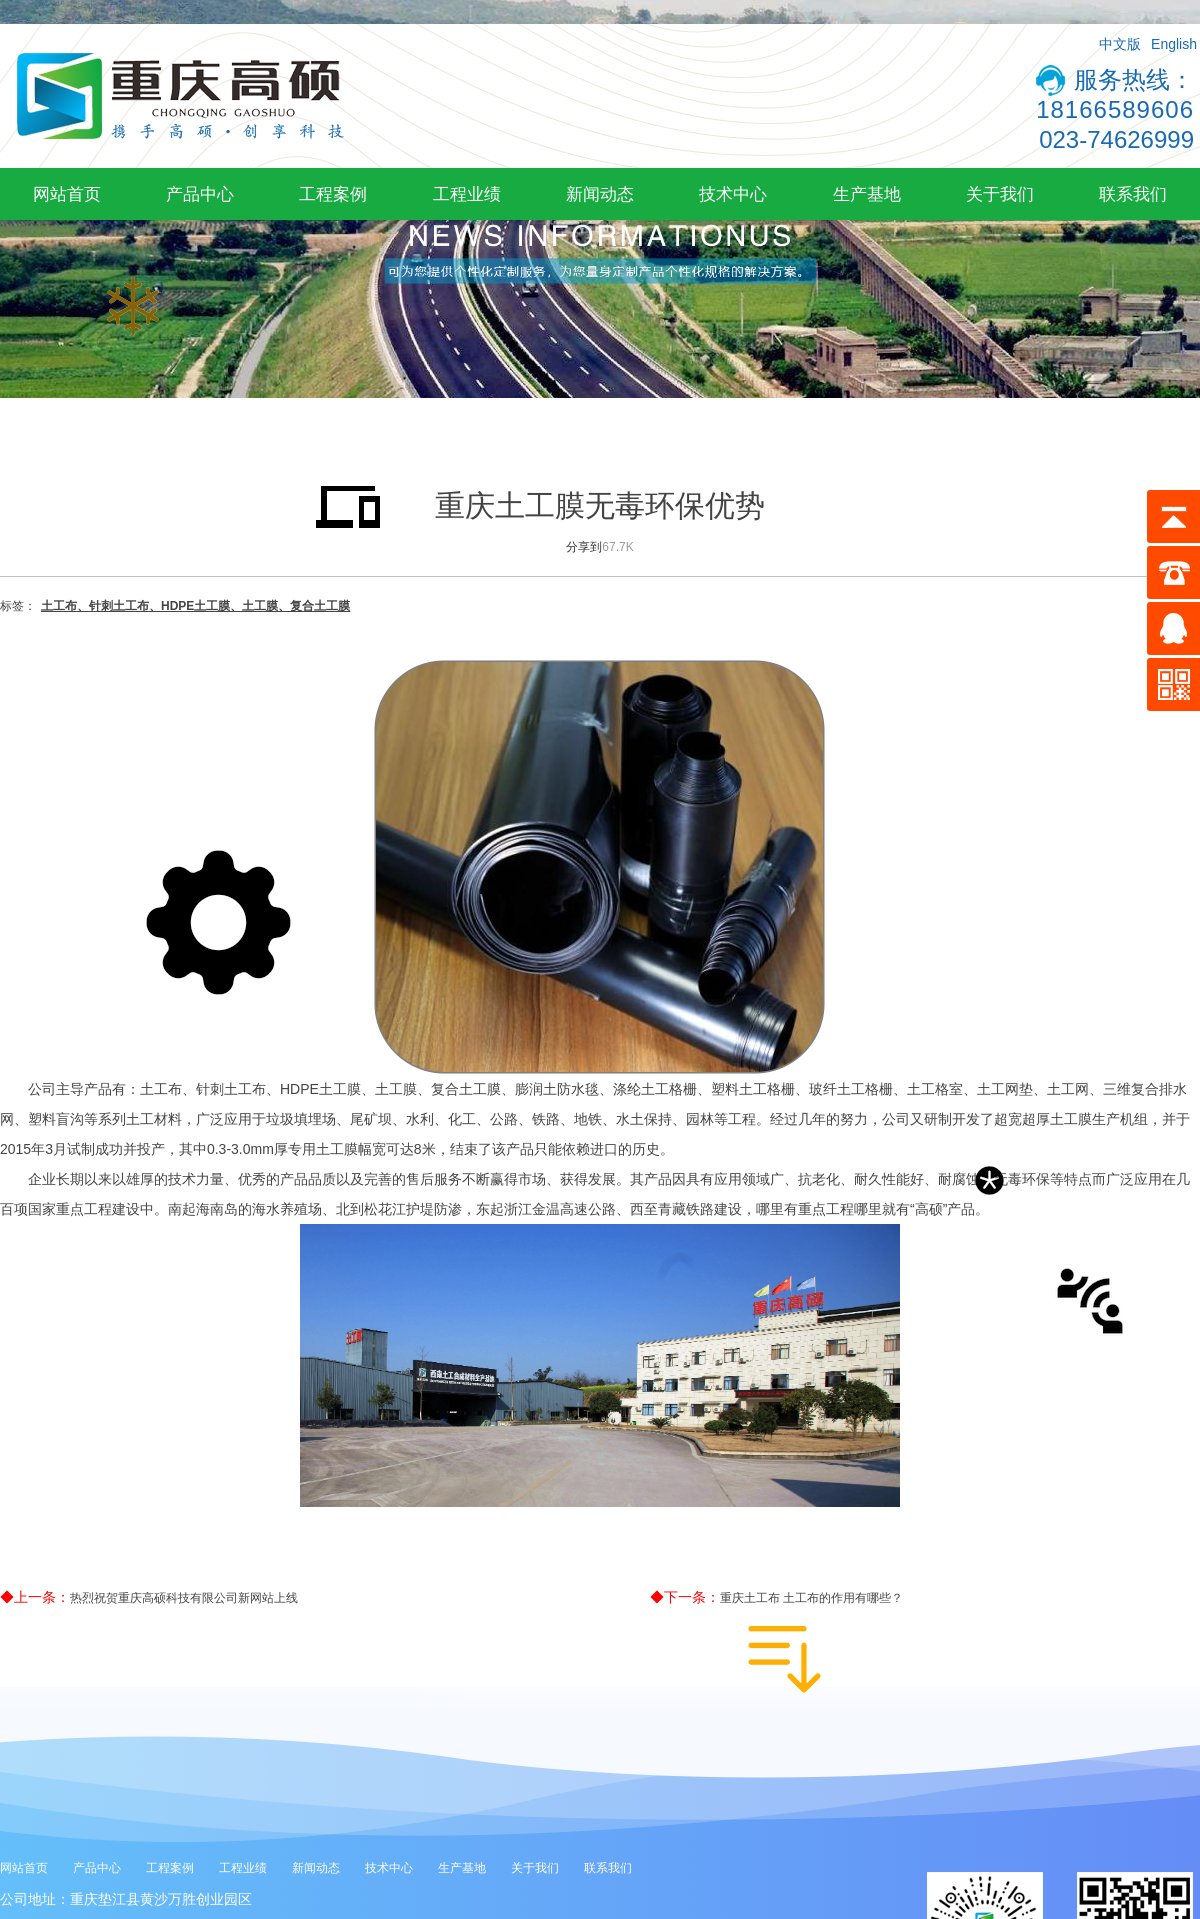  What do you see at coordinates (348, 507) in the screenshot?
I see `connect phone to computer or tablet` at bounding box center [348, 507].